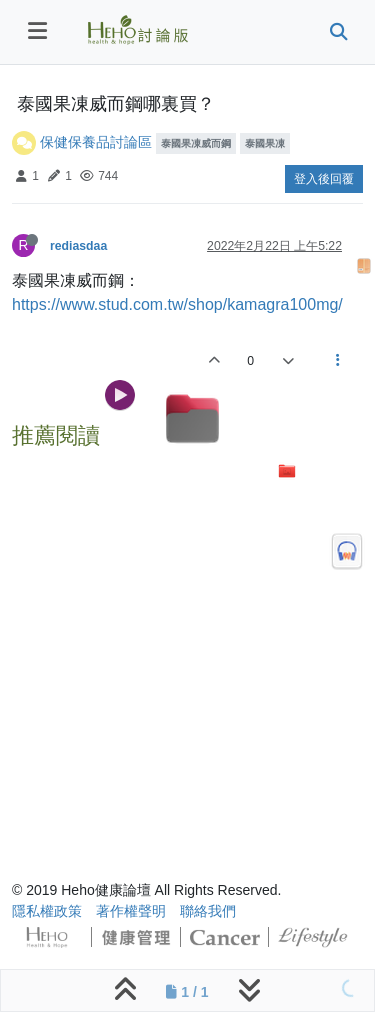  What do you see at coordinates (192, 418) in the screenshot?
I see `open folder containing files` at bounding box center [192, 418].